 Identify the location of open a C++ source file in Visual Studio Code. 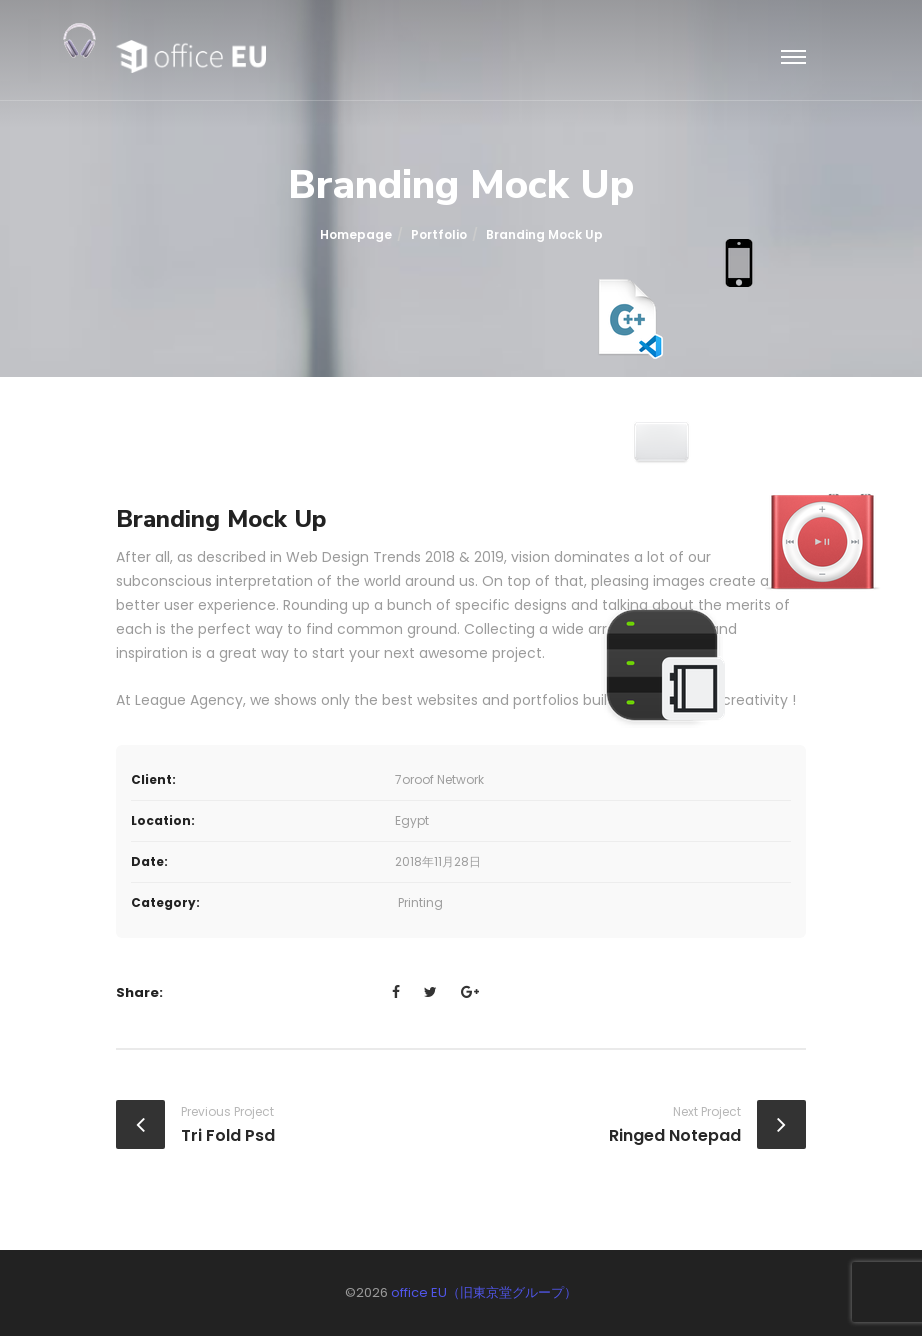
(627, 318).